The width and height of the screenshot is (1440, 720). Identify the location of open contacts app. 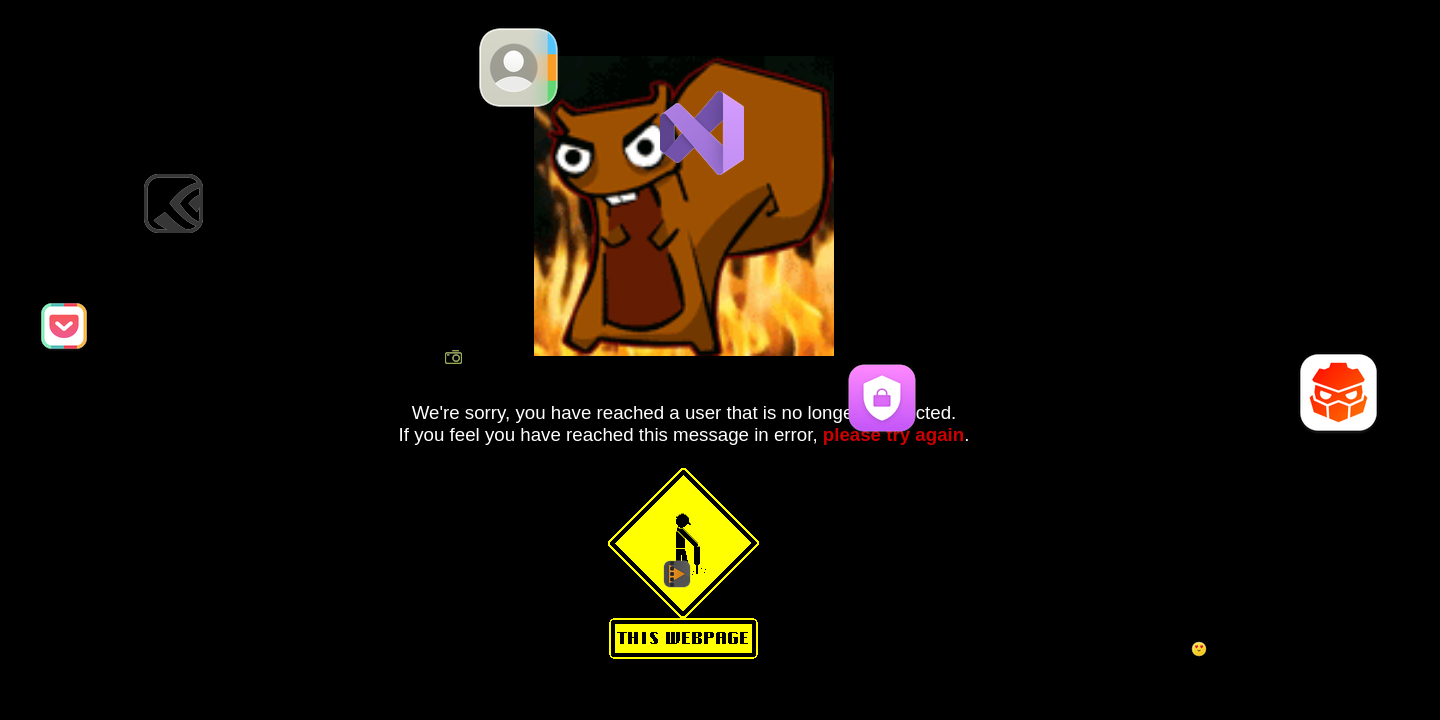
(518, 67).